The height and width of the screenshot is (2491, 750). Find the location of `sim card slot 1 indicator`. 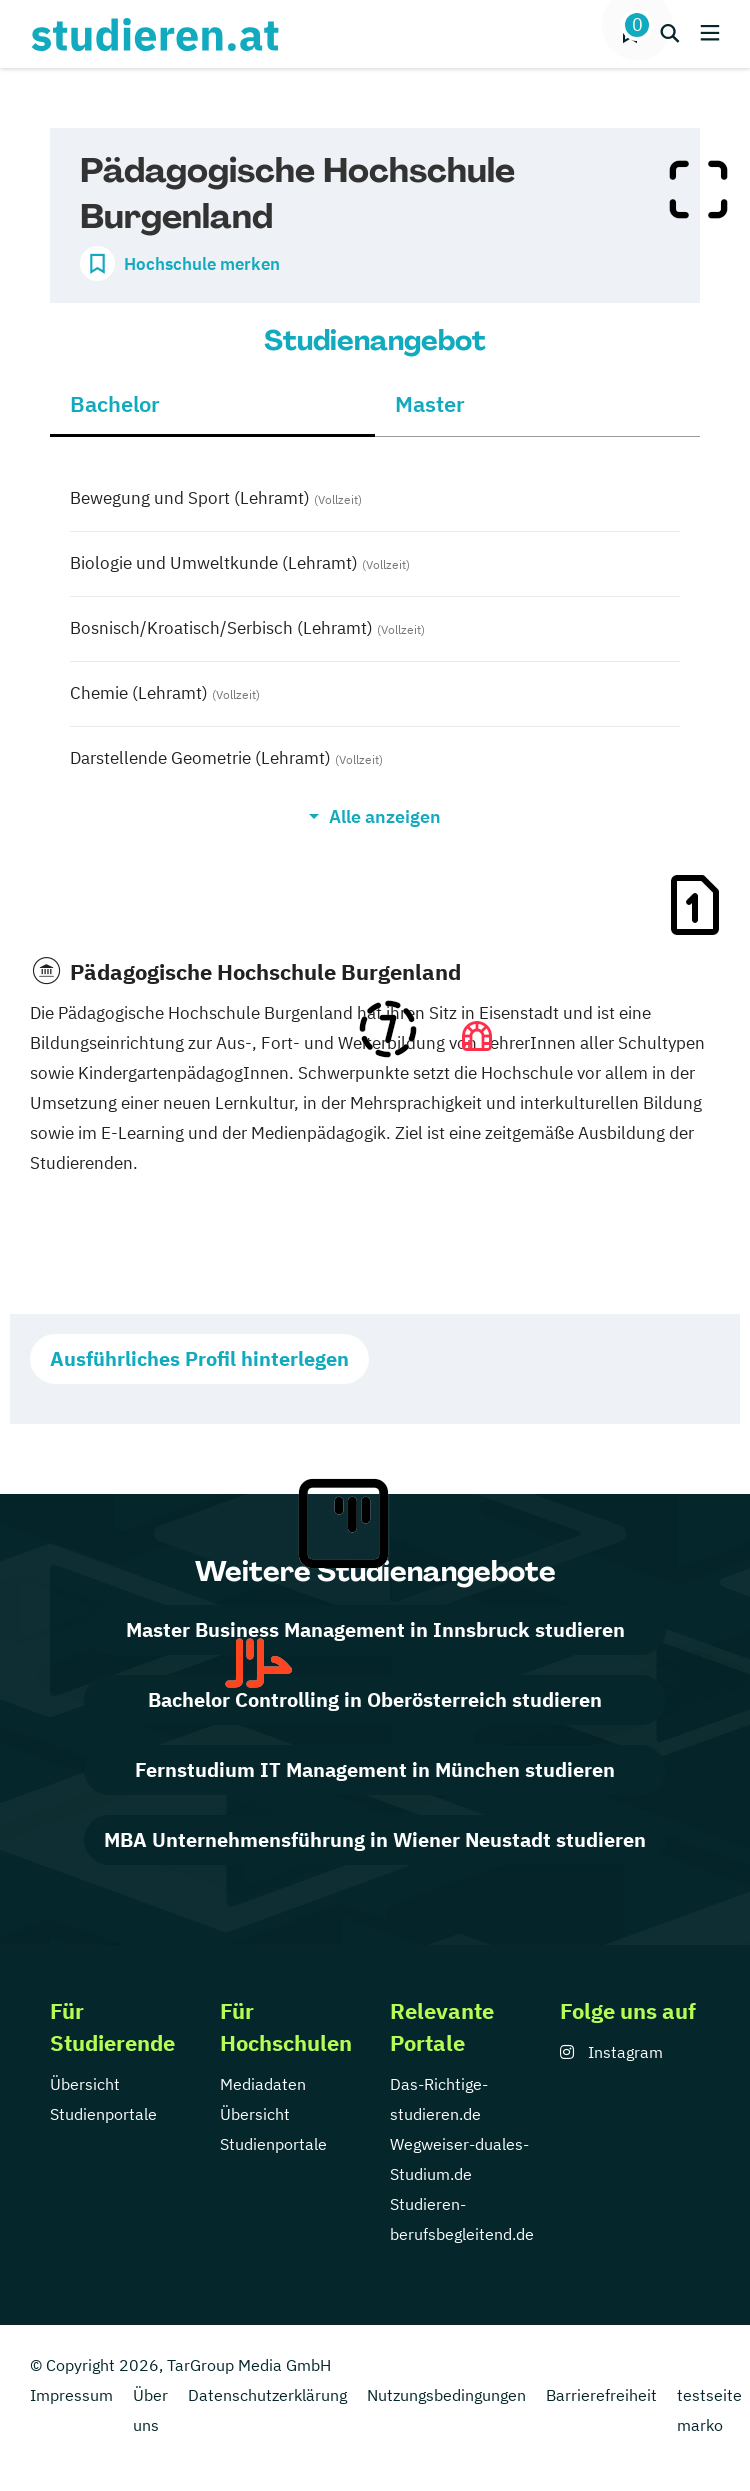

sim card slot 1 indicator is located at coordinates (695, 905).